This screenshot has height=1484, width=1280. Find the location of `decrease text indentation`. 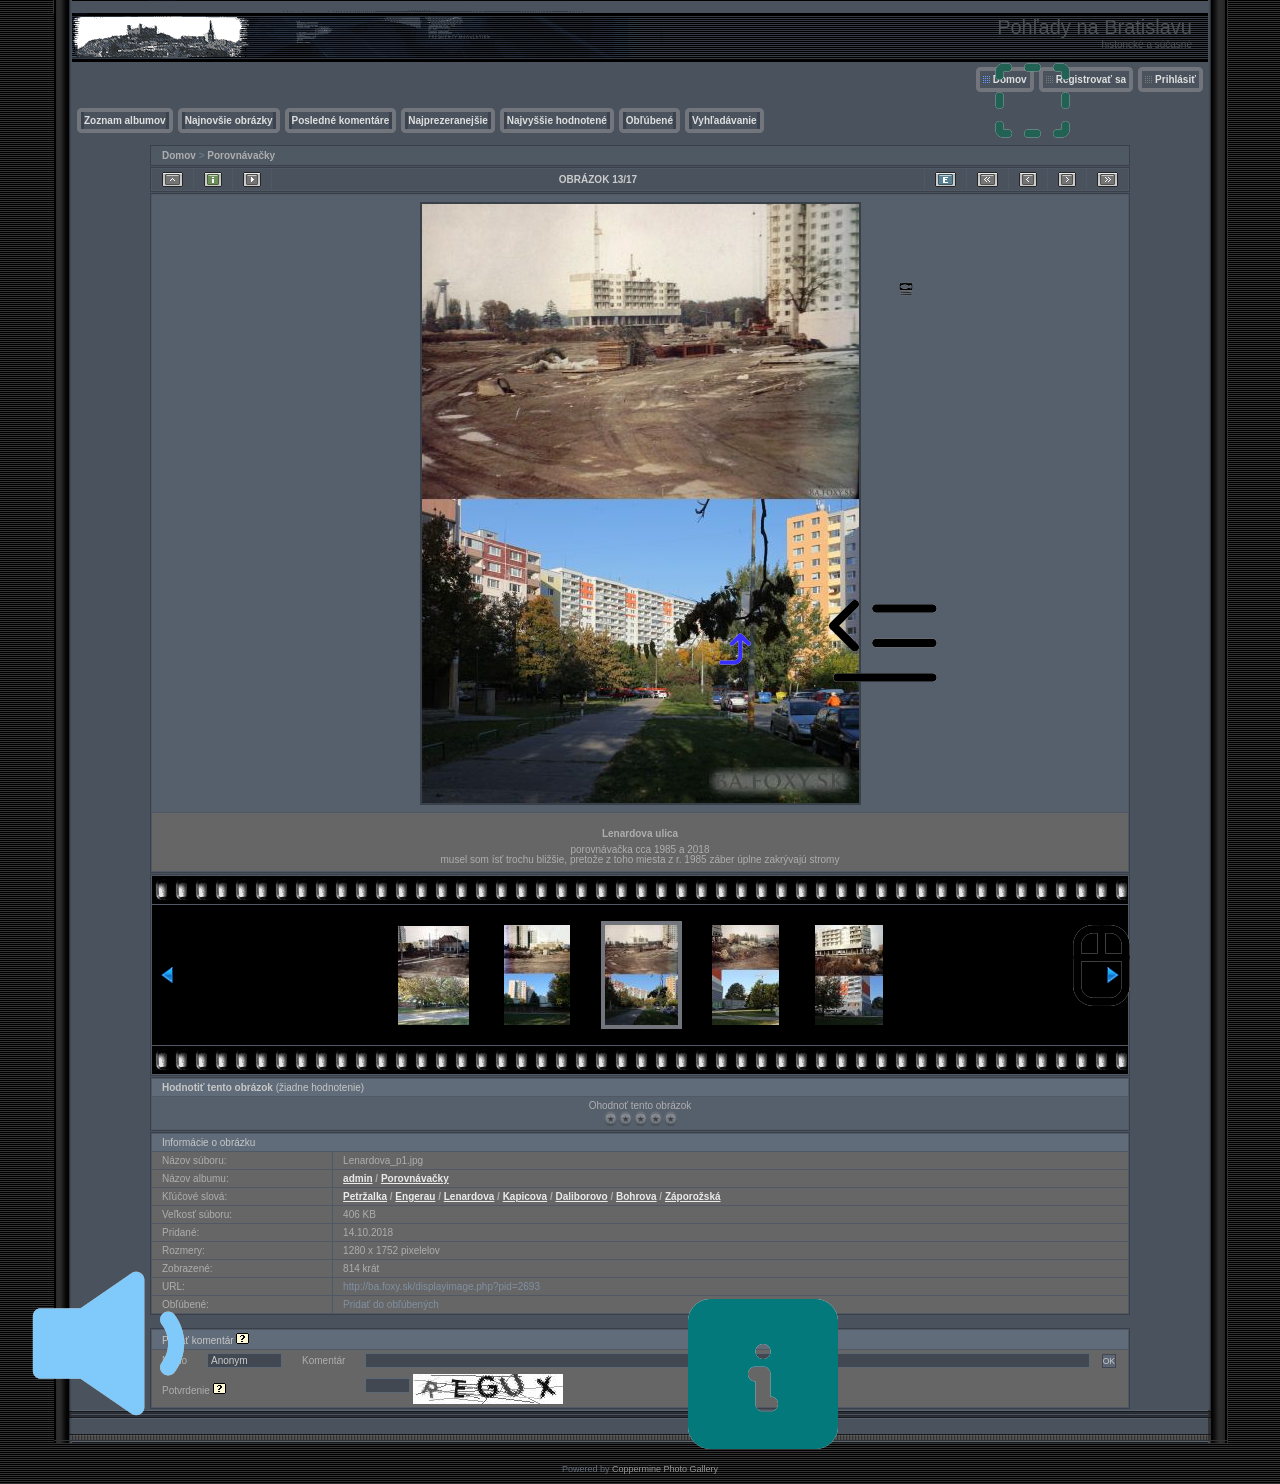

decrease text indentation is located at coordinates (885, 643).